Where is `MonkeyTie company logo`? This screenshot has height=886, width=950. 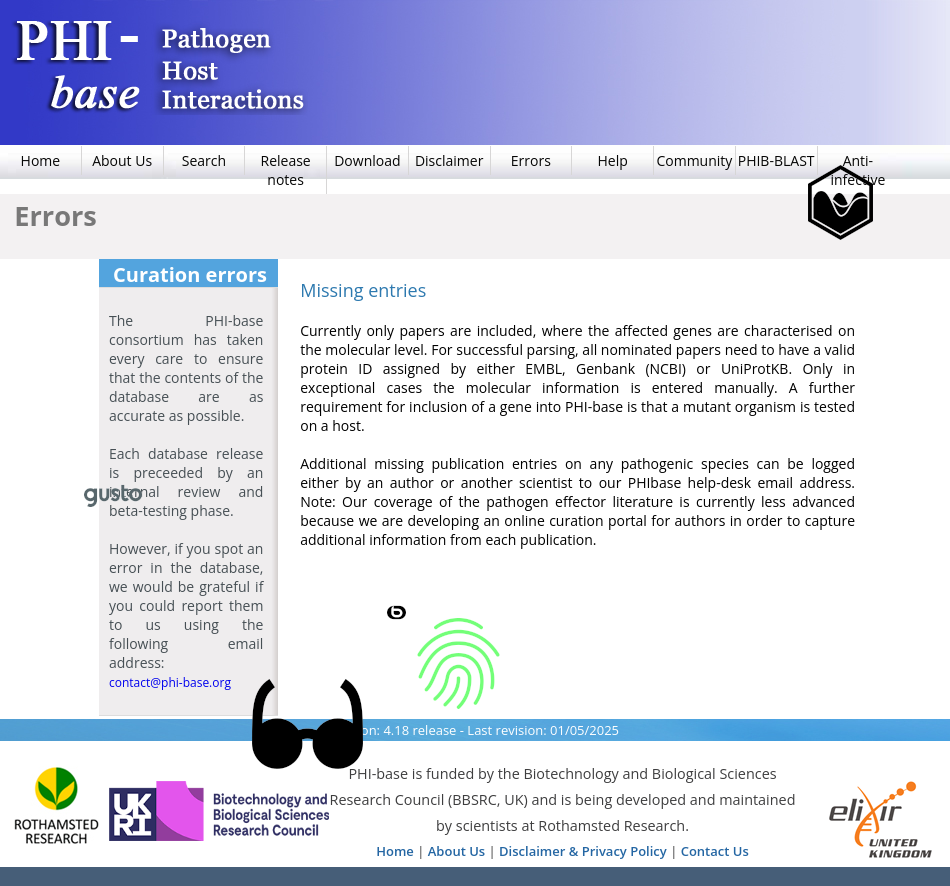 MonkeyTie company logo is located at coordinates (458, 663).